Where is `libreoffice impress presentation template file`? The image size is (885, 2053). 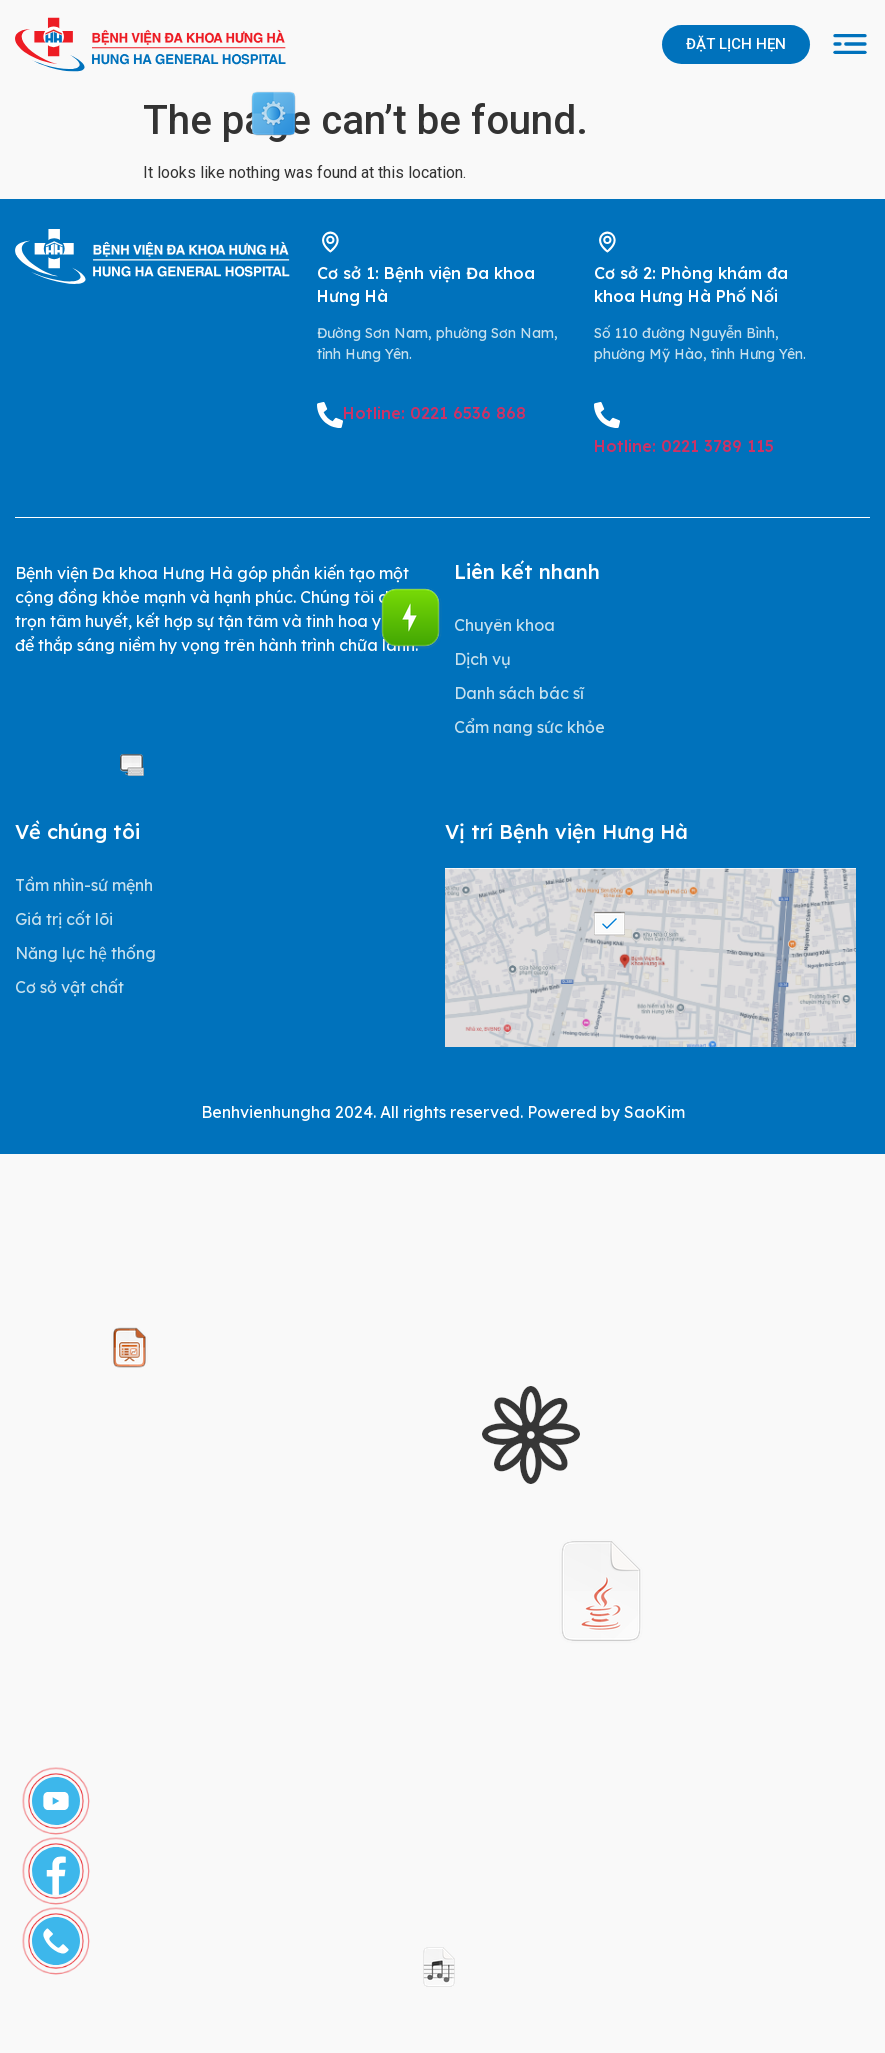
libreoffice impress presentation template file is located at coordinates (129, 1347).